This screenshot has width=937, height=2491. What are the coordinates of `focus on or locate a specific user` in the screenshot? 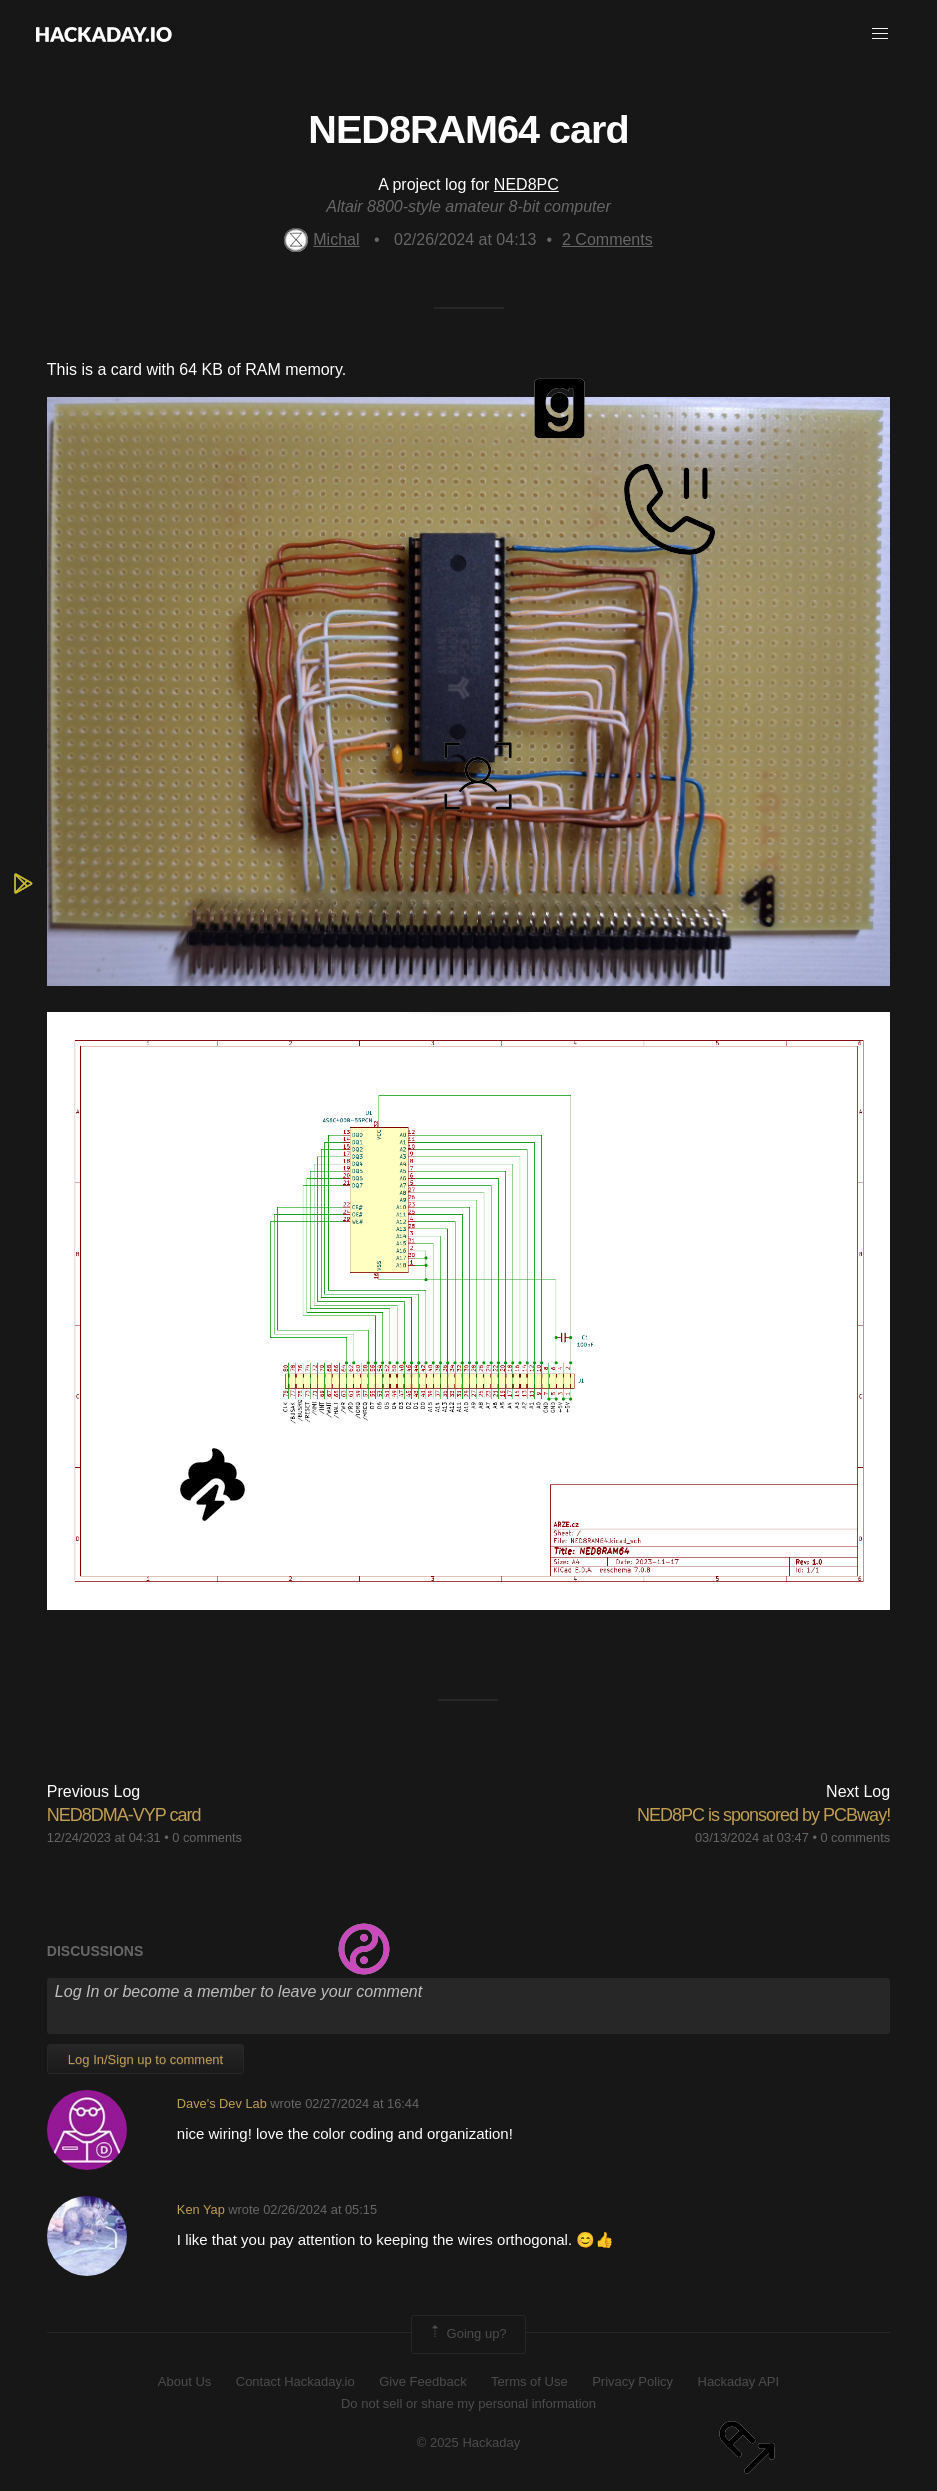 It's located at (478, 776).